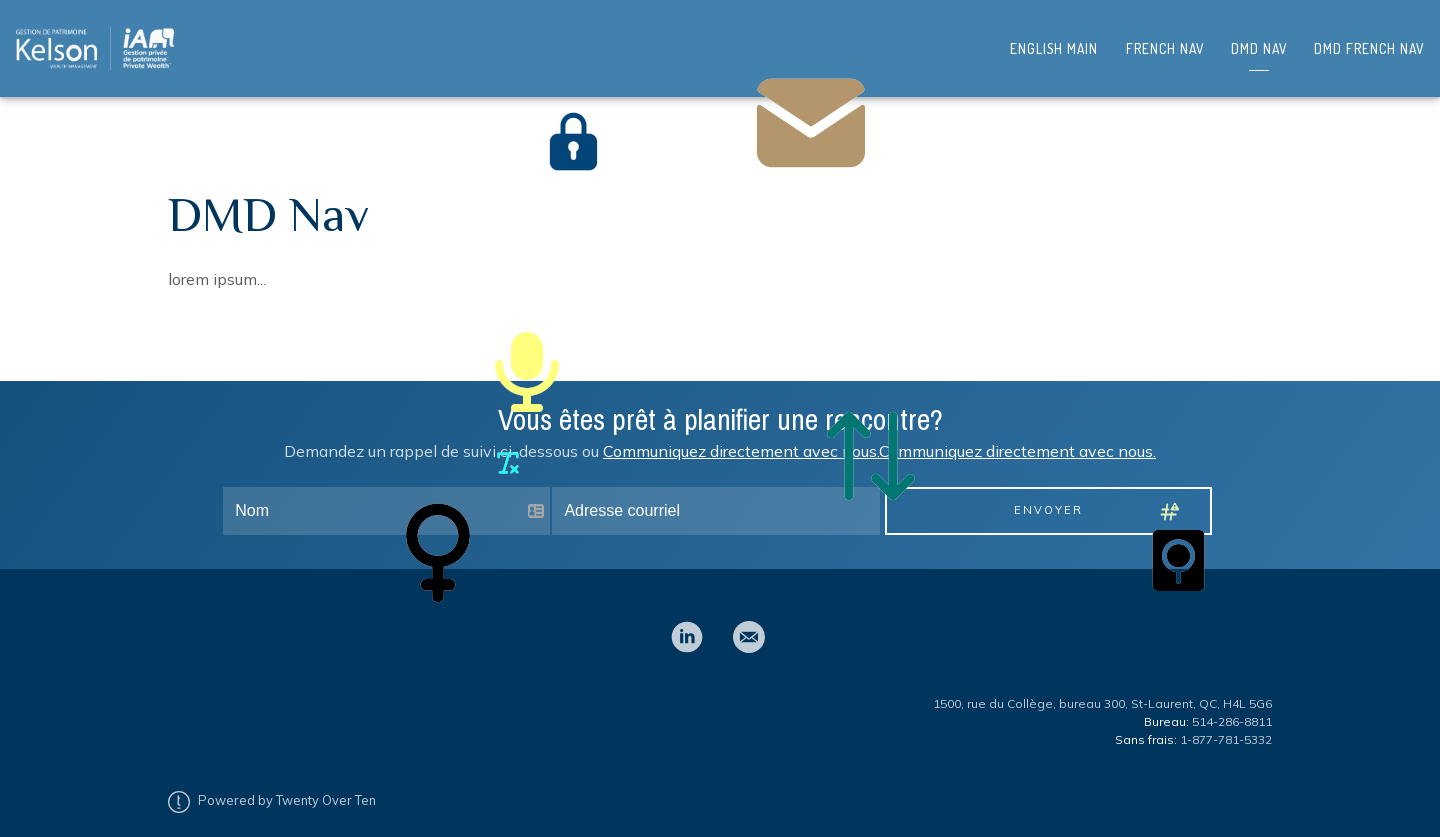 The height and width of the screenshot is (837, 1440). Describe the element at coordinates (811, 123) in the screenshot. I see `open your inbox or messages` at that location.